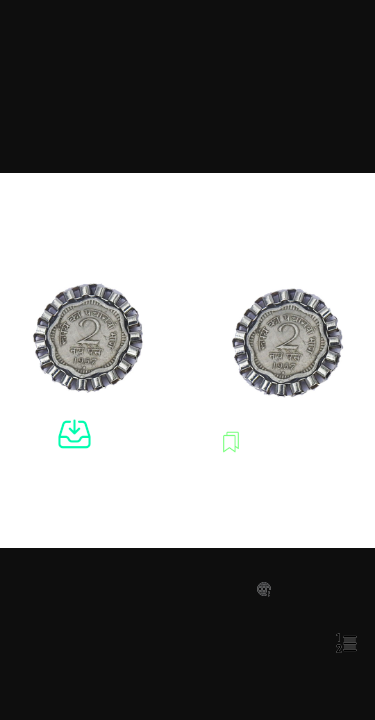  What do you see at coordinates (346, 643) in the screenshot?
I see `create a numbered list` at bounding box center [346, 643].